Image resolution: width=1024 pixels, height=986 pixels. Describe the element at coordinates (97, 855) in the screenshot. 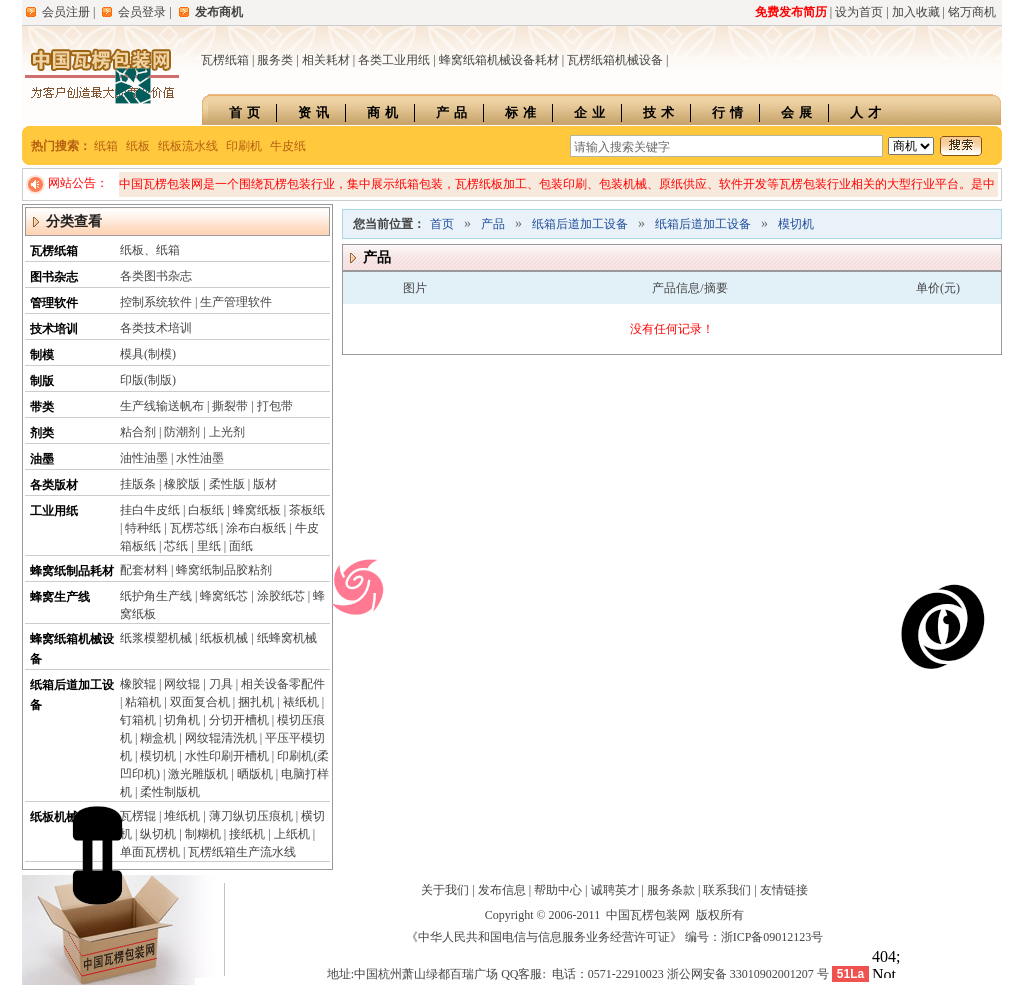

I see `use grenade weapon or explosive item` at that location.